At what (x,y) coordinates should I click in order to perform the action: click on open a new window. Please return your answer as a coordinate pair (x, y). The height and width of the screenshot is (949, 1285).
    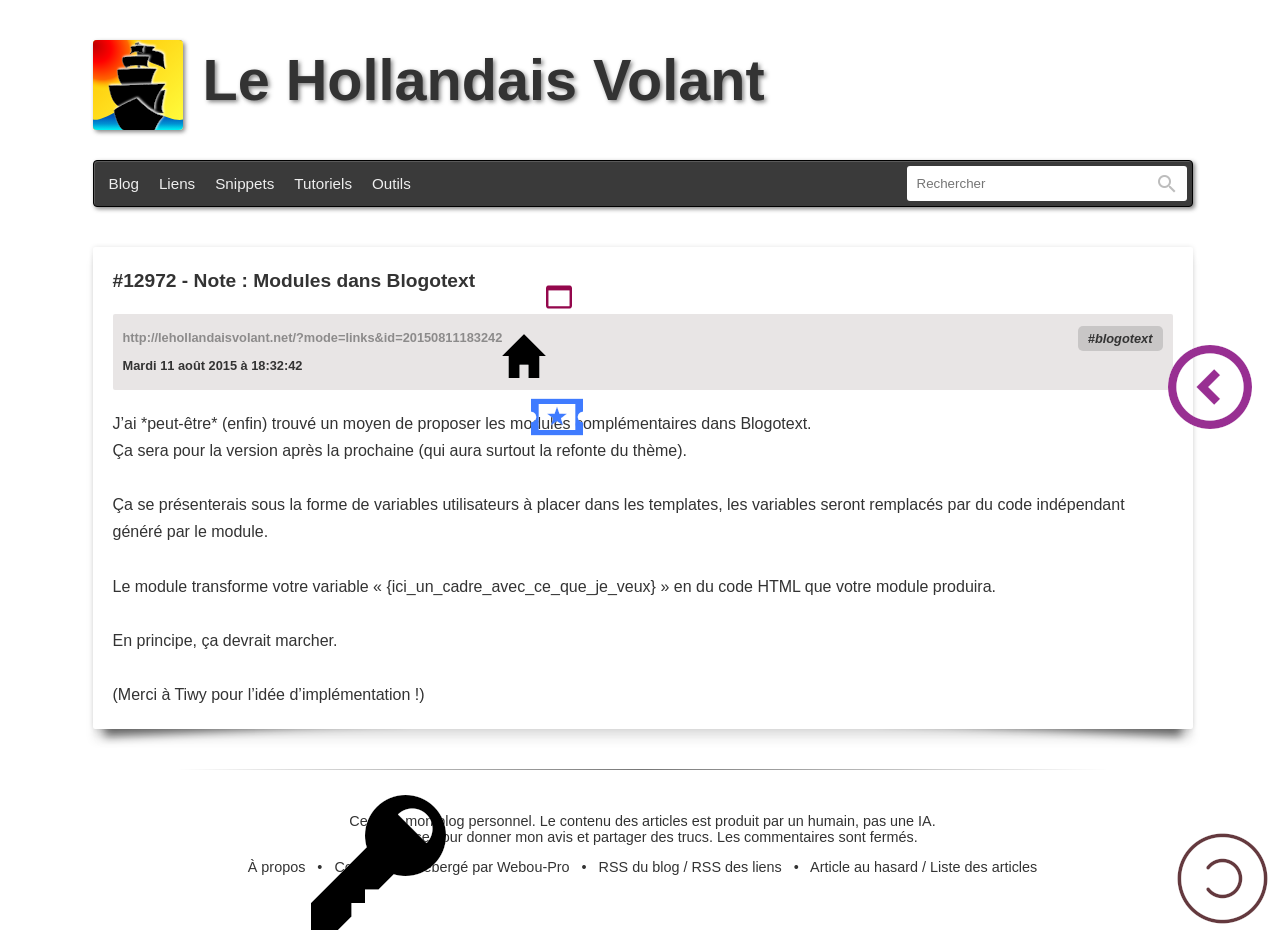
    Looking at the image, I should click on (559, 297).